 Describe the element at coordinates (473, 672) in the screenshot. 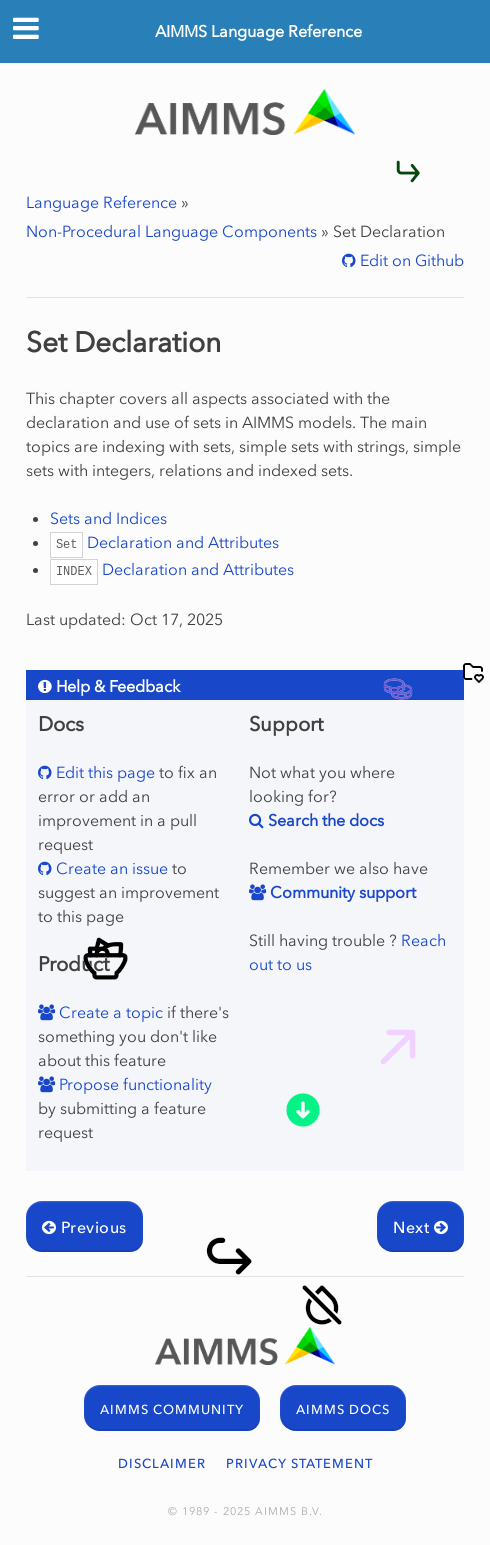

I see `add folder to favorites` at that location.